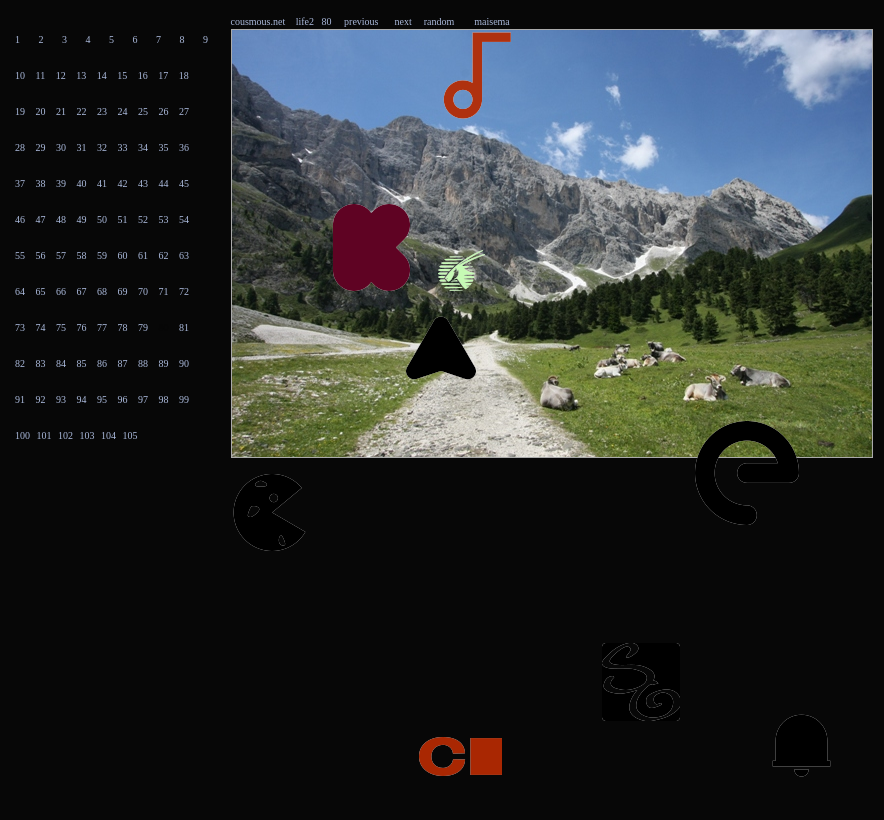 The image size is (884, 820). I want to click on view your notifications, so click(801, 743).